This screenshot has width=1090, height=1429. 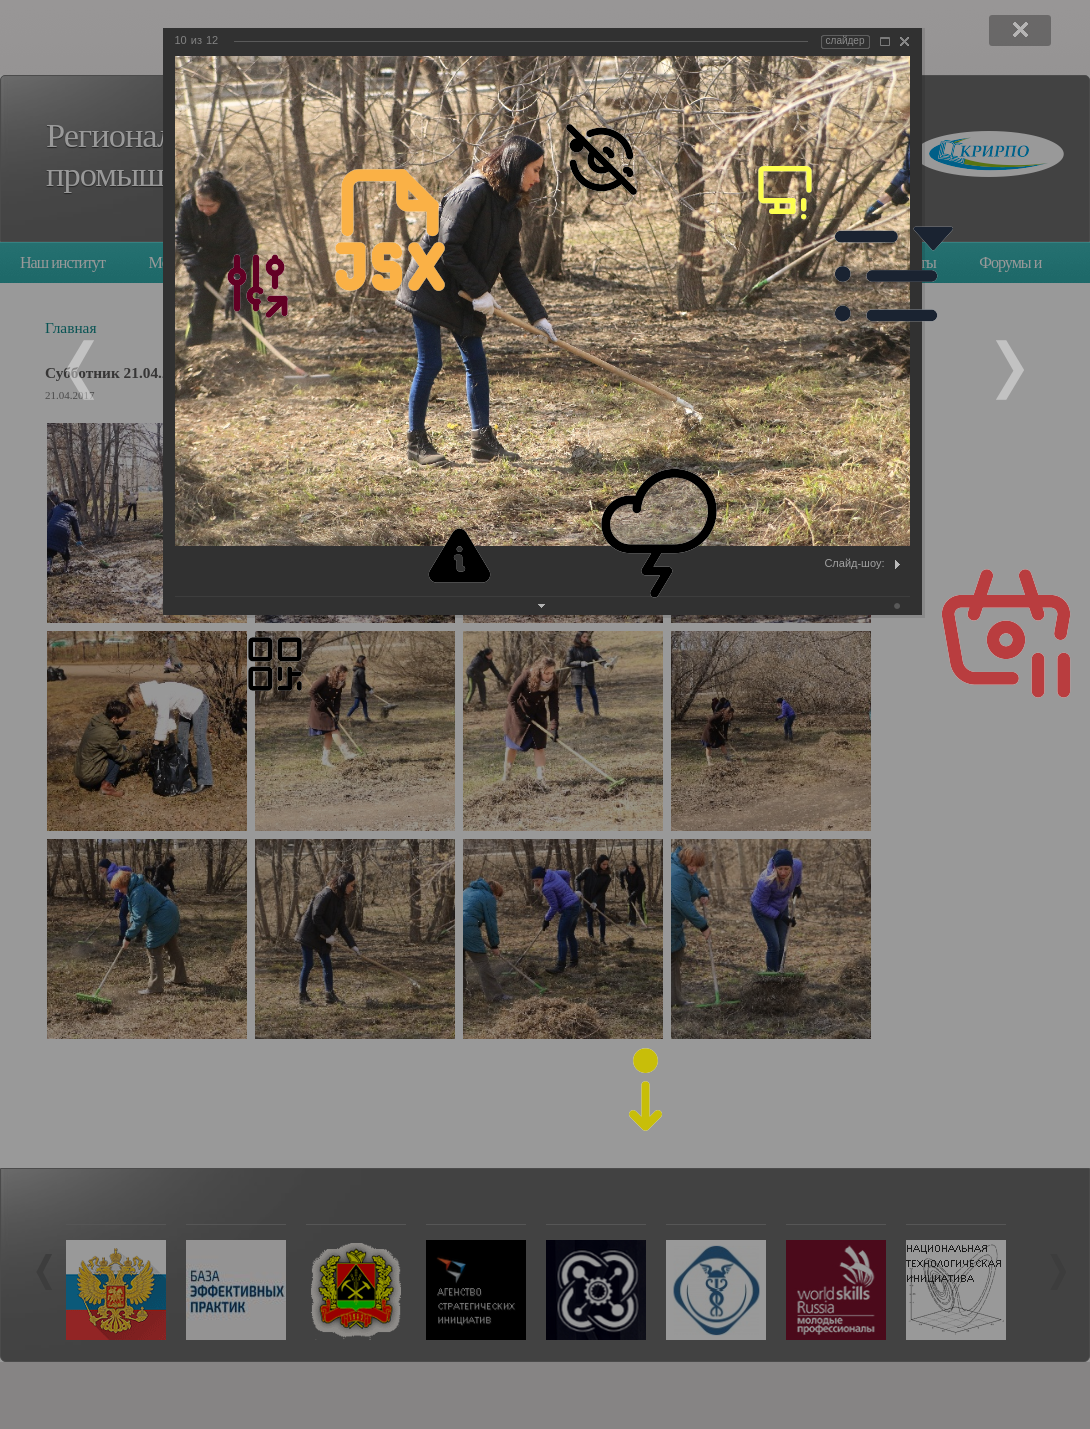 What do you see at coordinates (256, 283) in the screenshot?
I see `share current filter or settings configuration` at bounding box center [256, 283].